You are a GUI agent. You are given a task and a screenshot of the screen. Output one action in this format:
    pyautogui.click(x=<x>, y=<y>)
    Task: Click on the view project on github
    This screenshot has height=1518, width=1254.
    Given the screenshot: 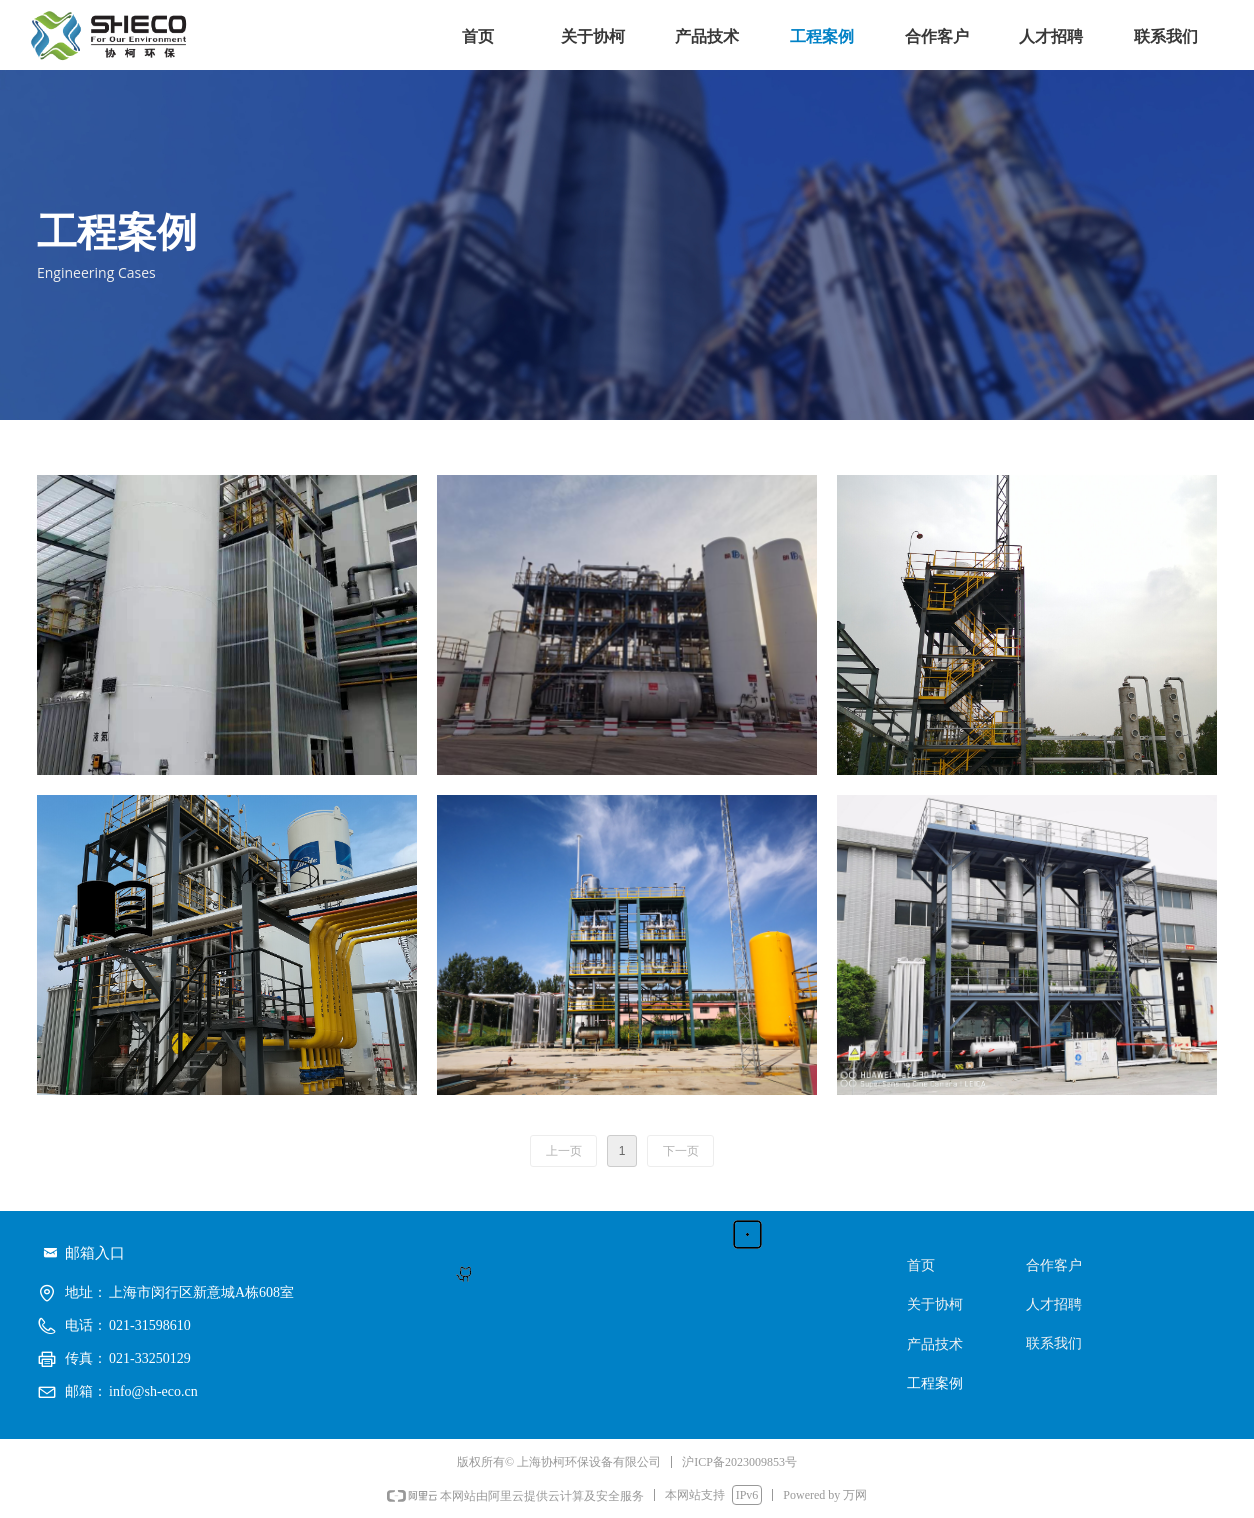 What is the action you would take?
    pyautogui.click(x=465, y=1274)
    